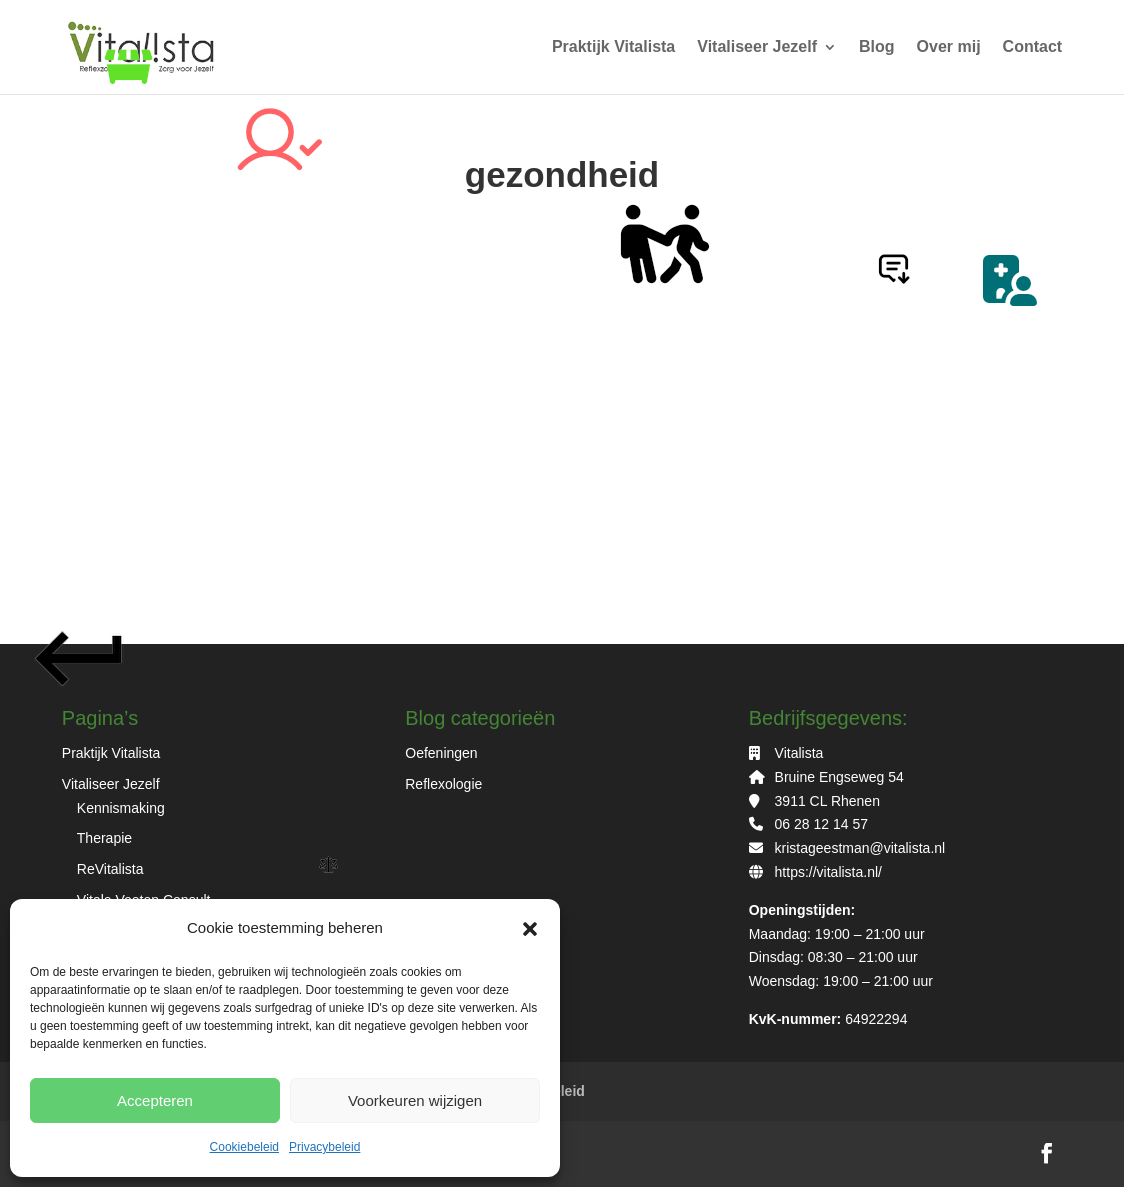 The image size is (1124, 1187). What do you see at coordinates (893, 267) in the screenshot?
I see `download message or conversation` at bounding box center [893, 267].